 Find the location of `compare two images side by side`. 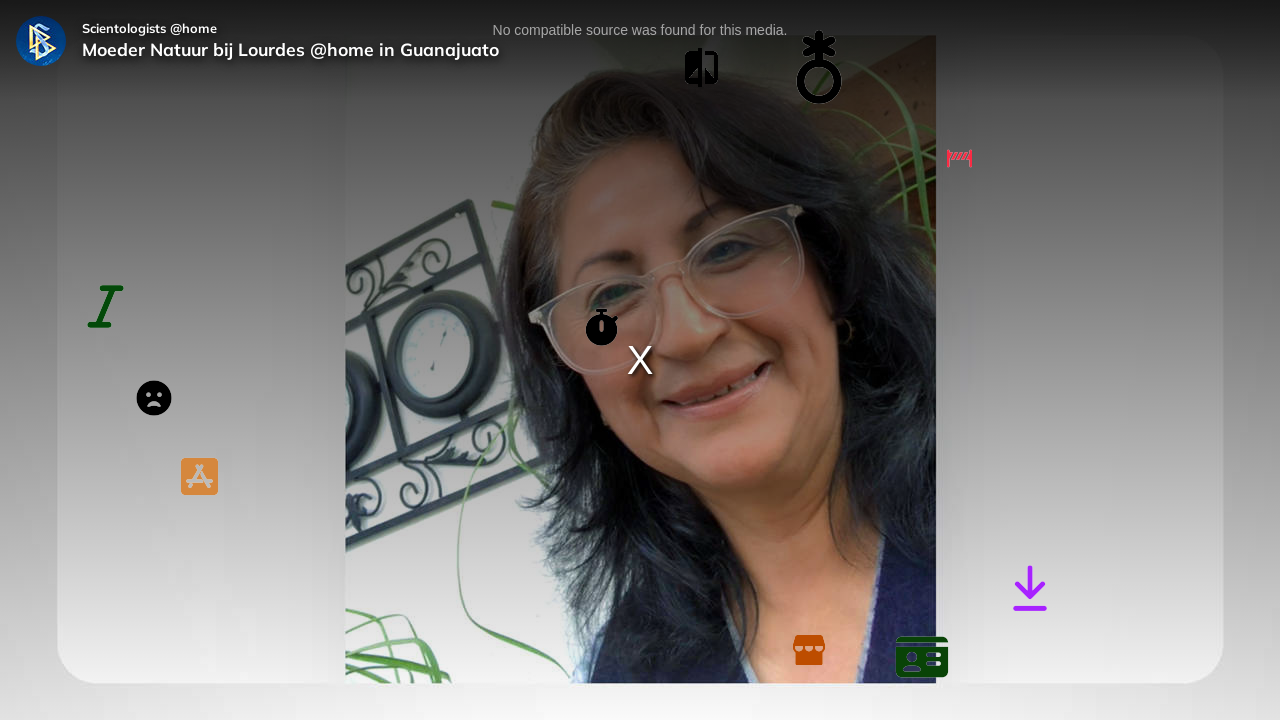

compare two images side by side is located at coordinates (701, 67).